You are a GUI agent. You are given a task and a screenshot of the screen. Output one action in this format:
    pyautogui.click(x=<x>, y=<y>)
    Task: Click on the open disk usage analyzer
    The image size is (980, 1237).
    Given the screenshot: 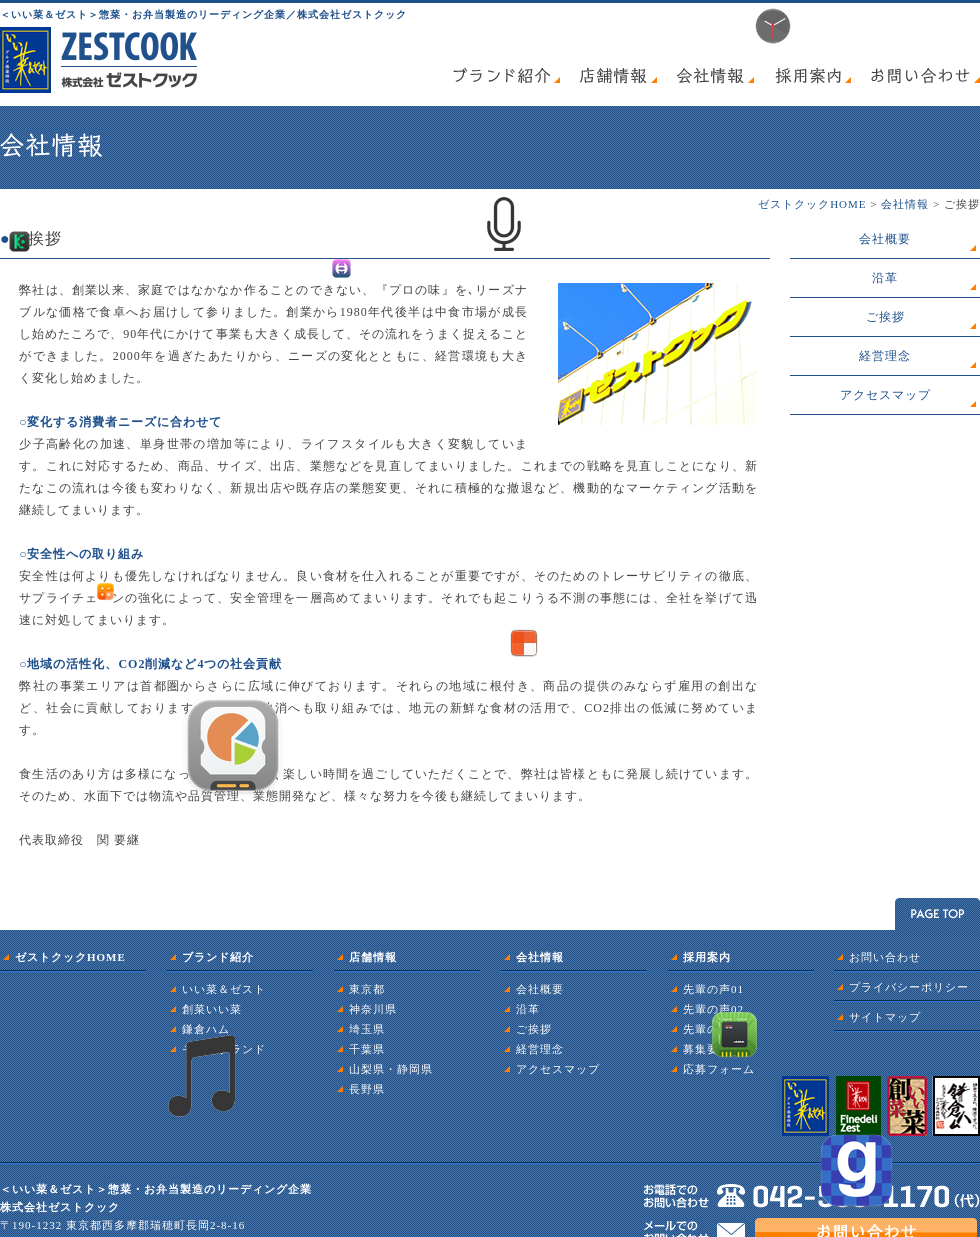 What is the action you would take?
    pyautogui.click(x=233, y=747)
    